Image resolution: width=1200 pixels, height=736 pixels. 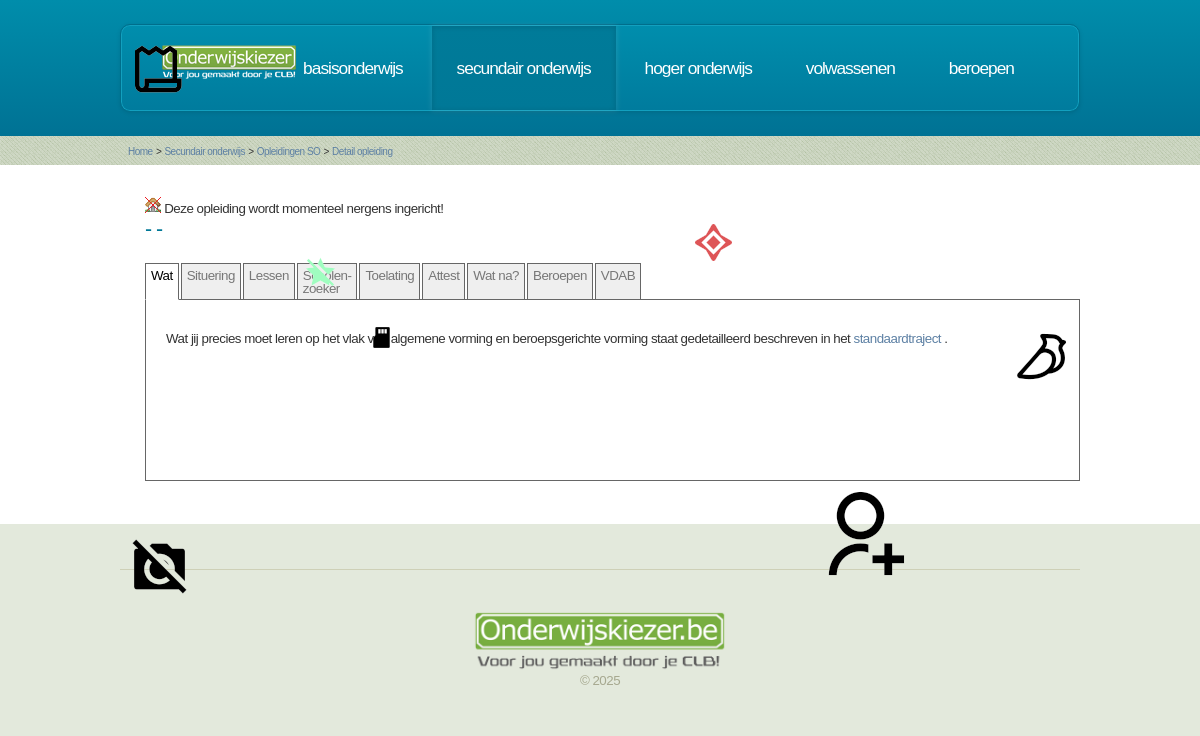 What do you see at coordinates (156, 69) in the screenshot?
I see `view receipt or transaction history` at bounding box center [156, 69].